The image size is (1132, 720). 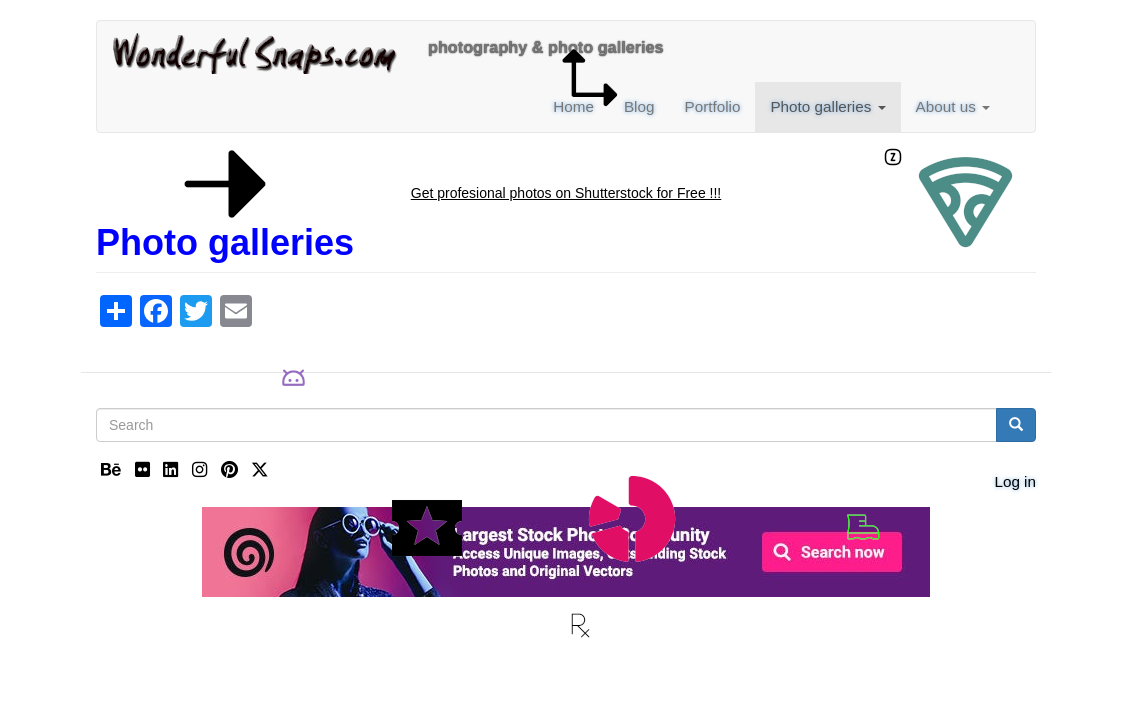 What do you see at coordinates (965, 200) in the screenshot?
I see `browse food or pizza delivery options` at bounding box center [965, 200].